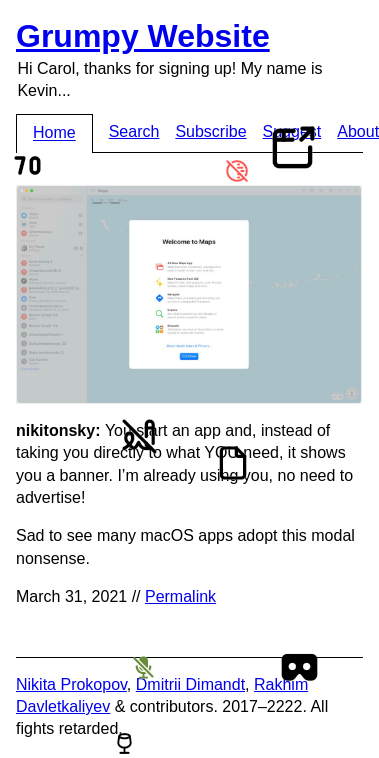  I want to click on disable shadow effects, so click(237, 171).